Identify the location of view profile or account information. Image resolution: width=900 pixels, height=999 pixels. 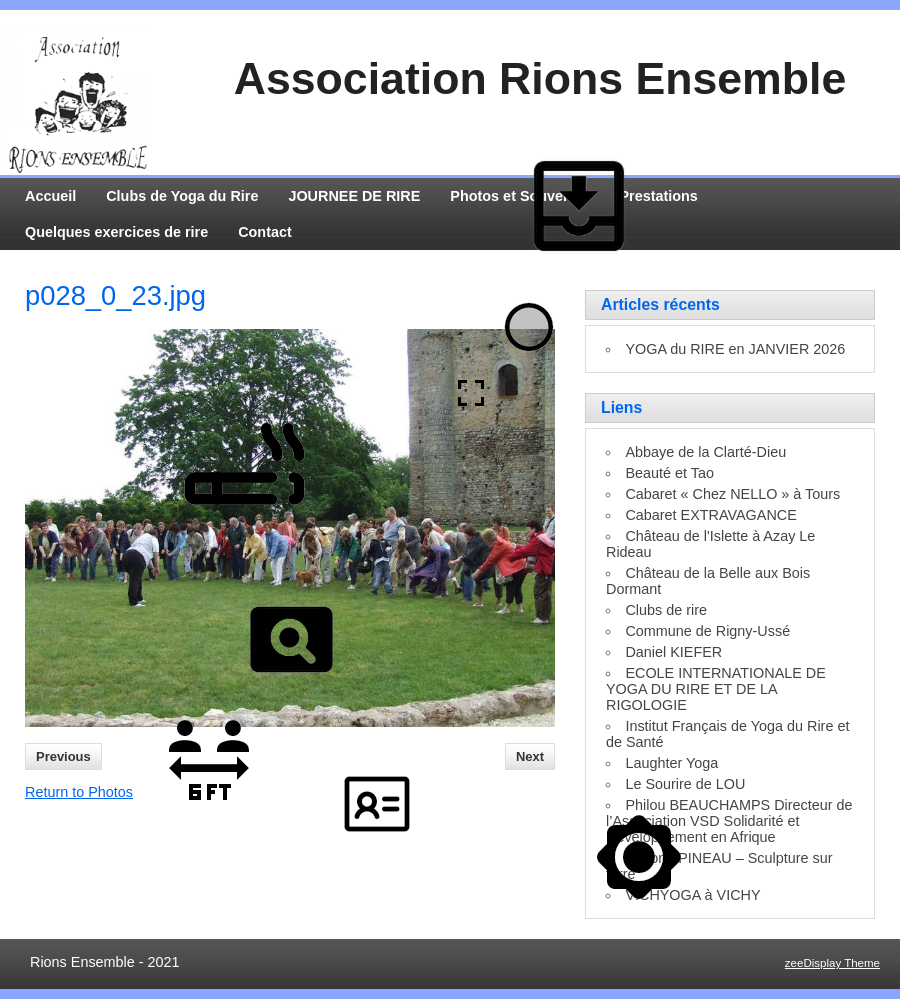
(377, 804).